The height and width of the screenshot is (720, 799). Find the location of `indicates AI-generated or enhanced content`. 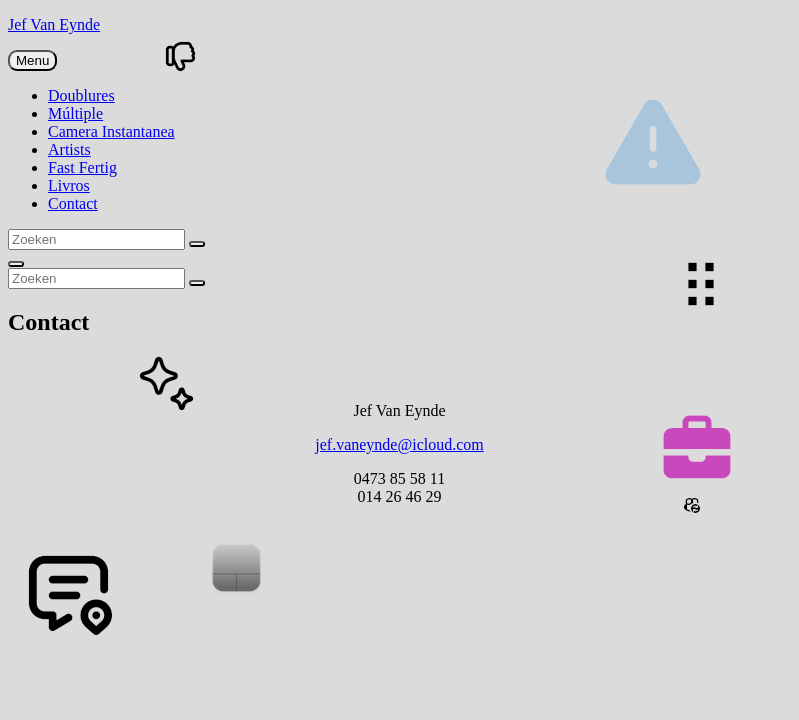

indicates AI-generated or enhanced content is located at coordinates (166, 383).